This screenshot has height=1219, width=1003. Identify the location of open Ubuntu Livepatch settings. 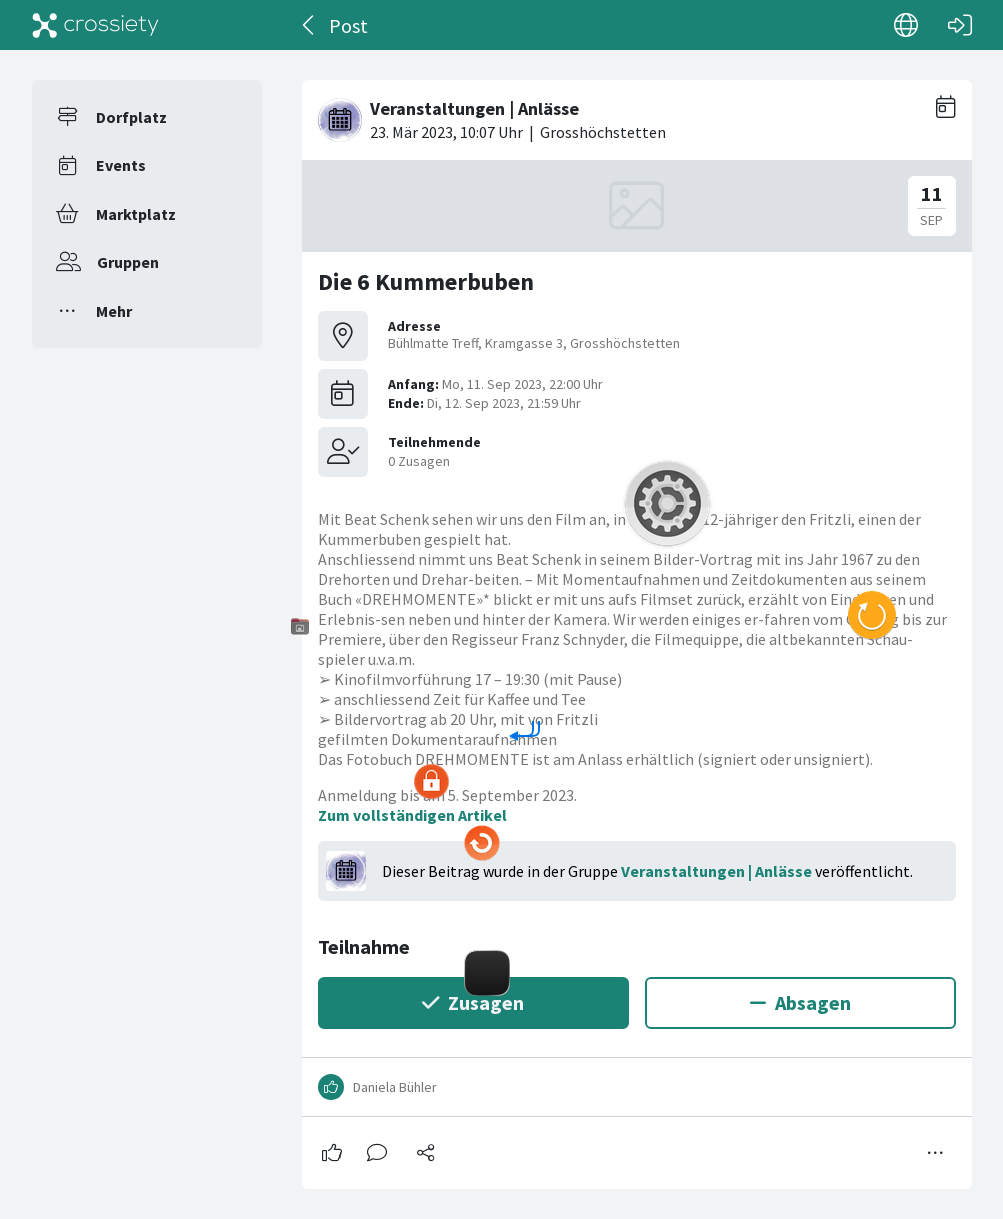
(482, 843).